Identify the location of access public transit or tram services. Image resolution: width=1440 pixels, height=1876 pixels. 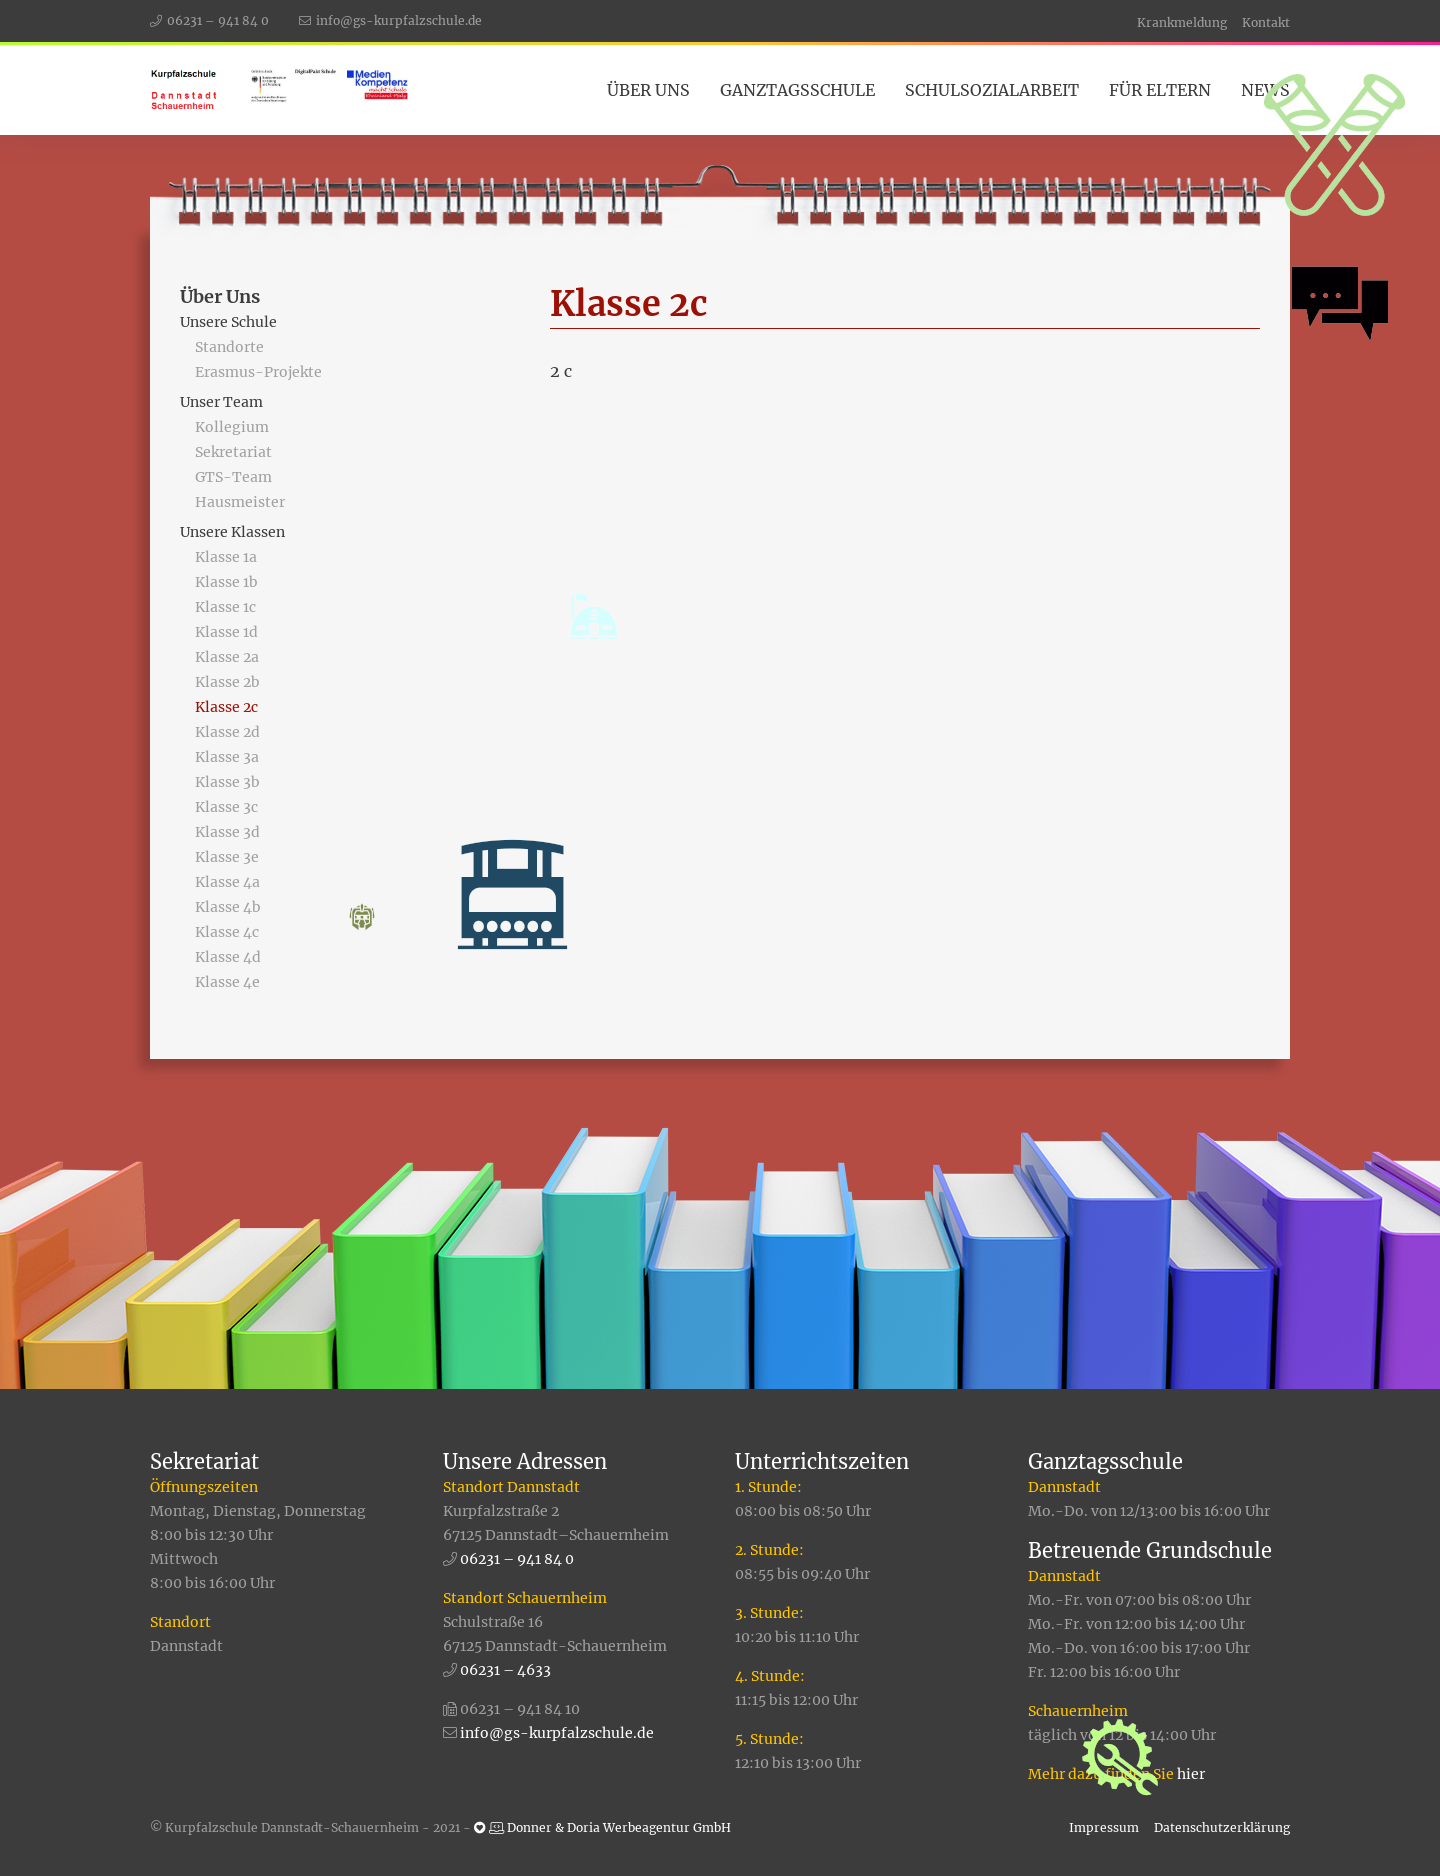
(512, 894).